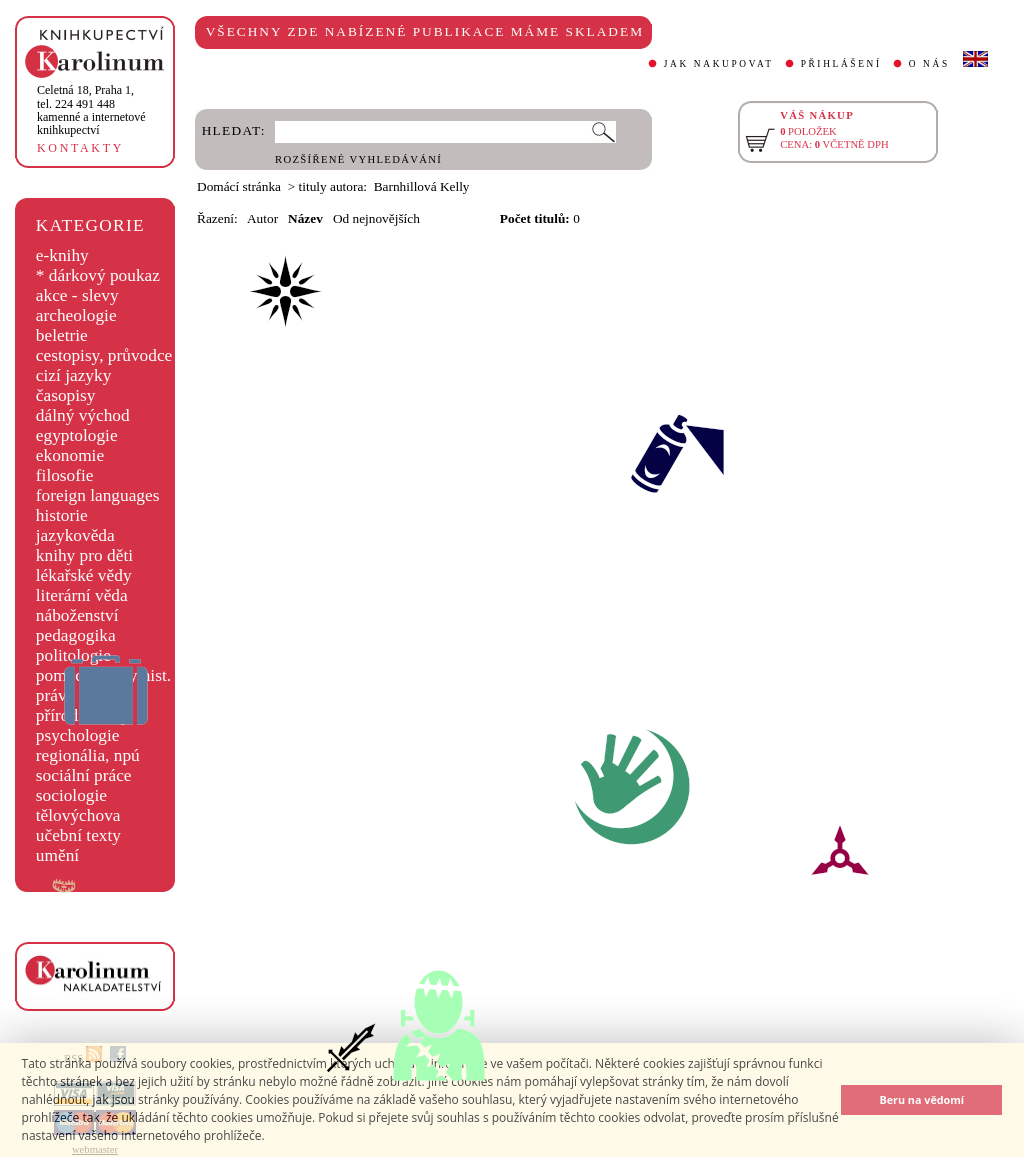  Describe the element at coordinates (677, 456) in the screenshot. I see `apply spray paint or graffiti tool` at that location.